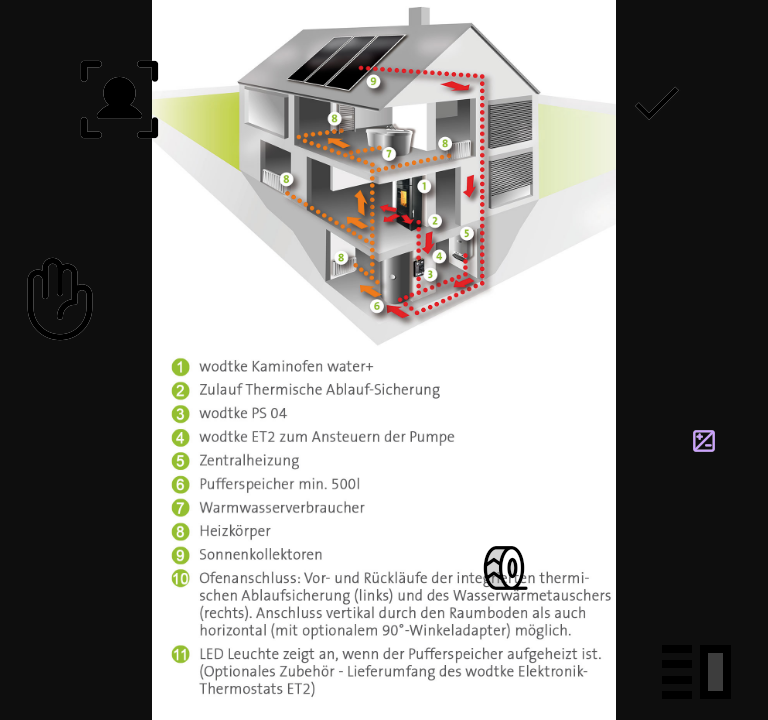 This screenshot has height=720, width=768. Describe the element at coordinates (656, 102) in the screenshot. I see `confirm or submit an action` at that location.